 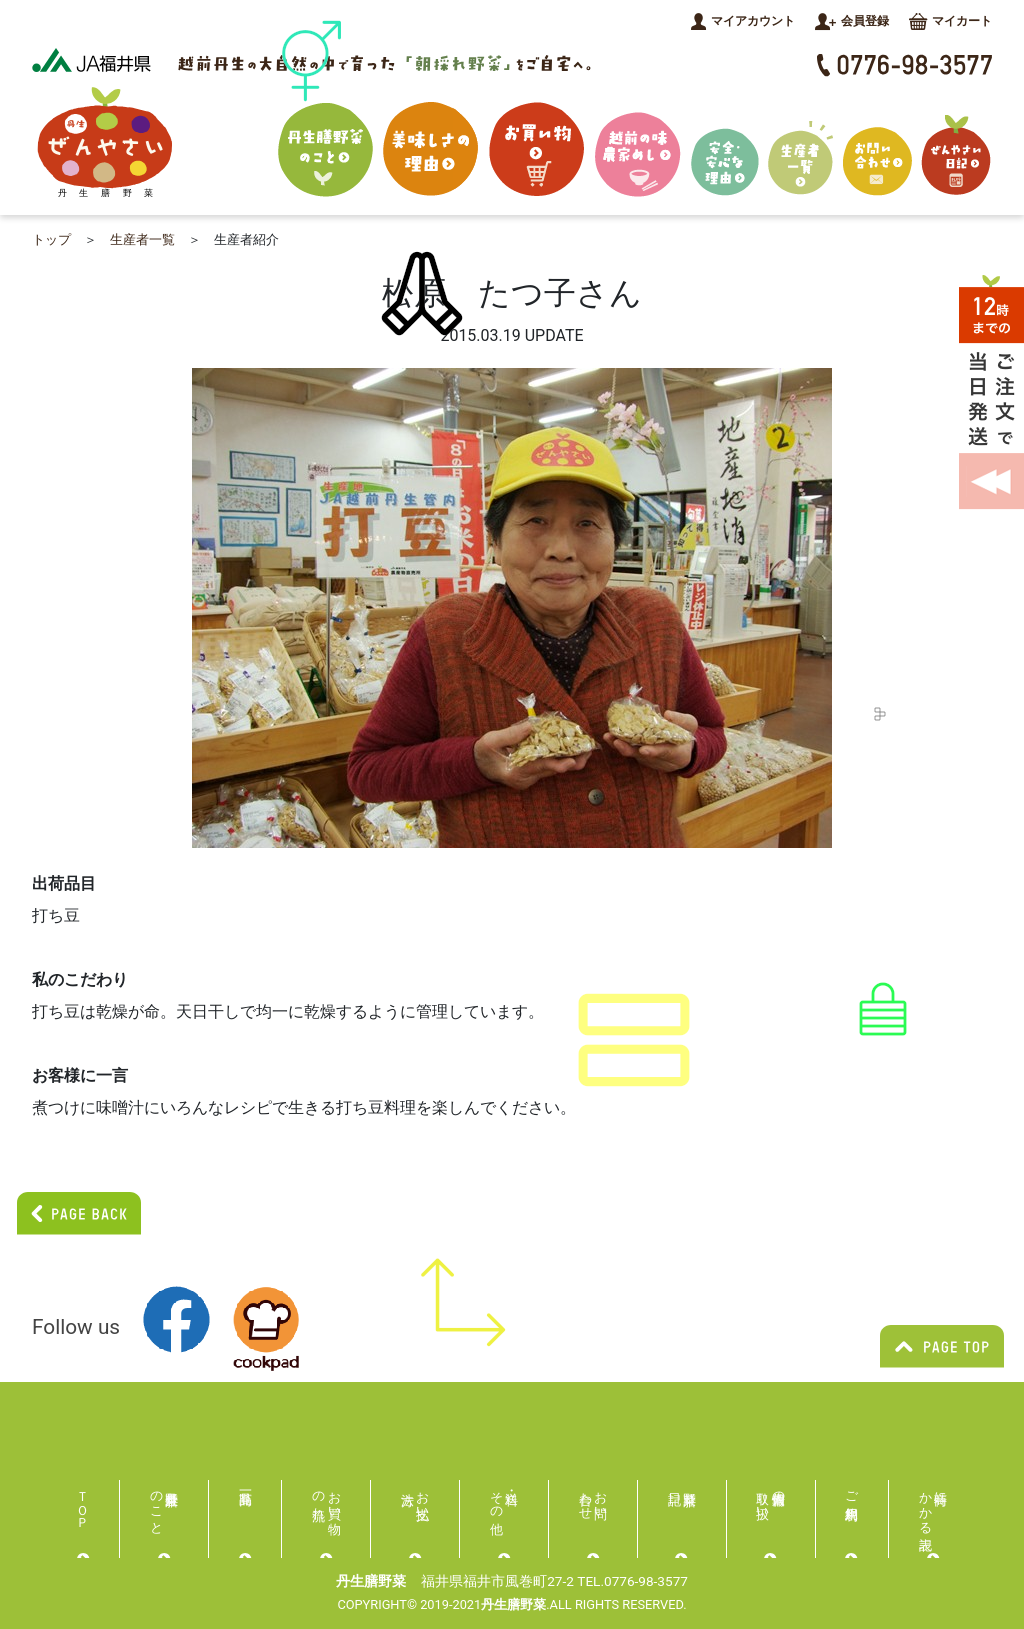 I want to click on switch to row view layout, so click(x=634, y=1040).